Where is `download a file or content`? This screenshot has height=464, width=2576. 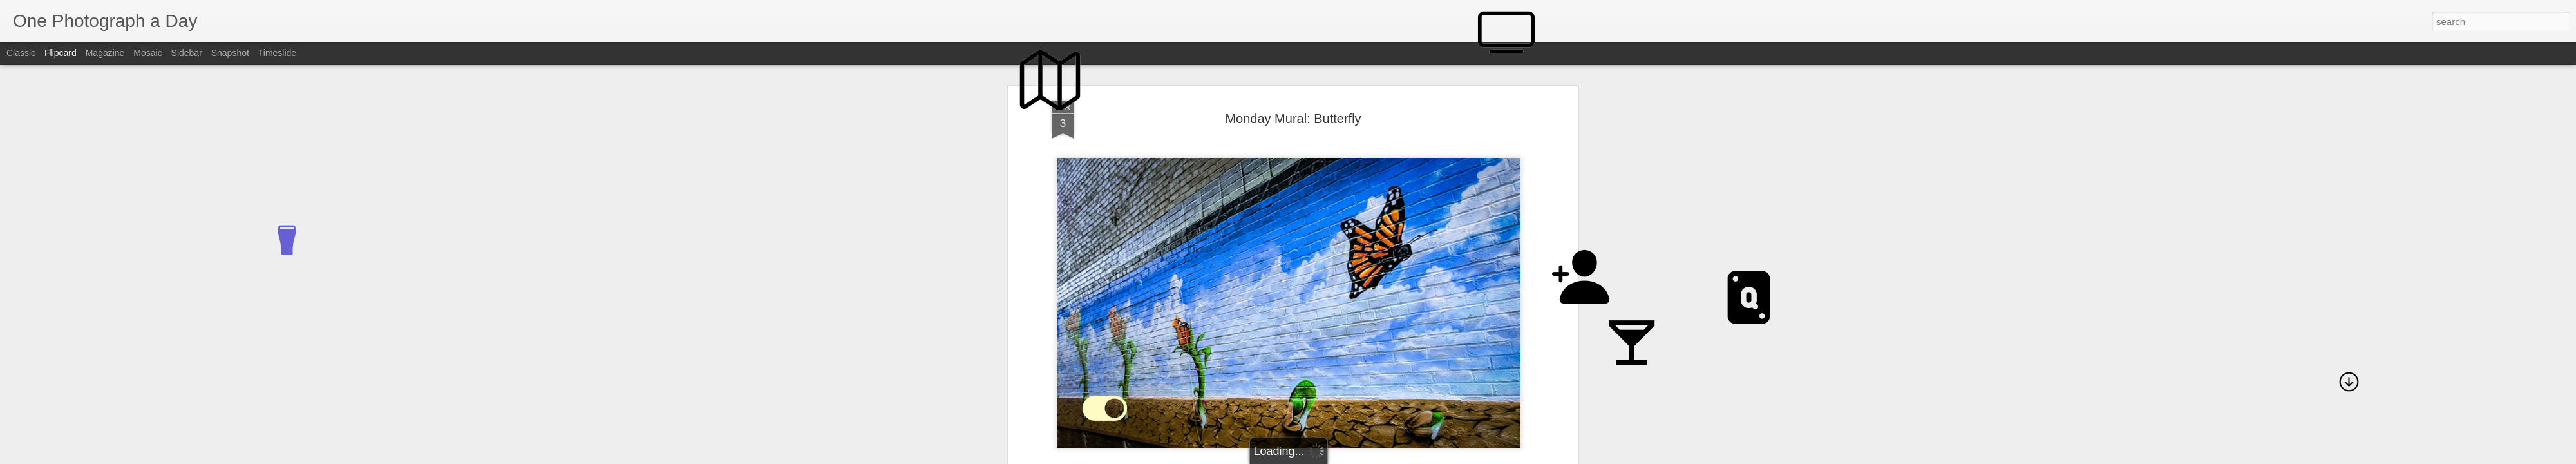
download a file or content is located at coordinates (2349, 382).